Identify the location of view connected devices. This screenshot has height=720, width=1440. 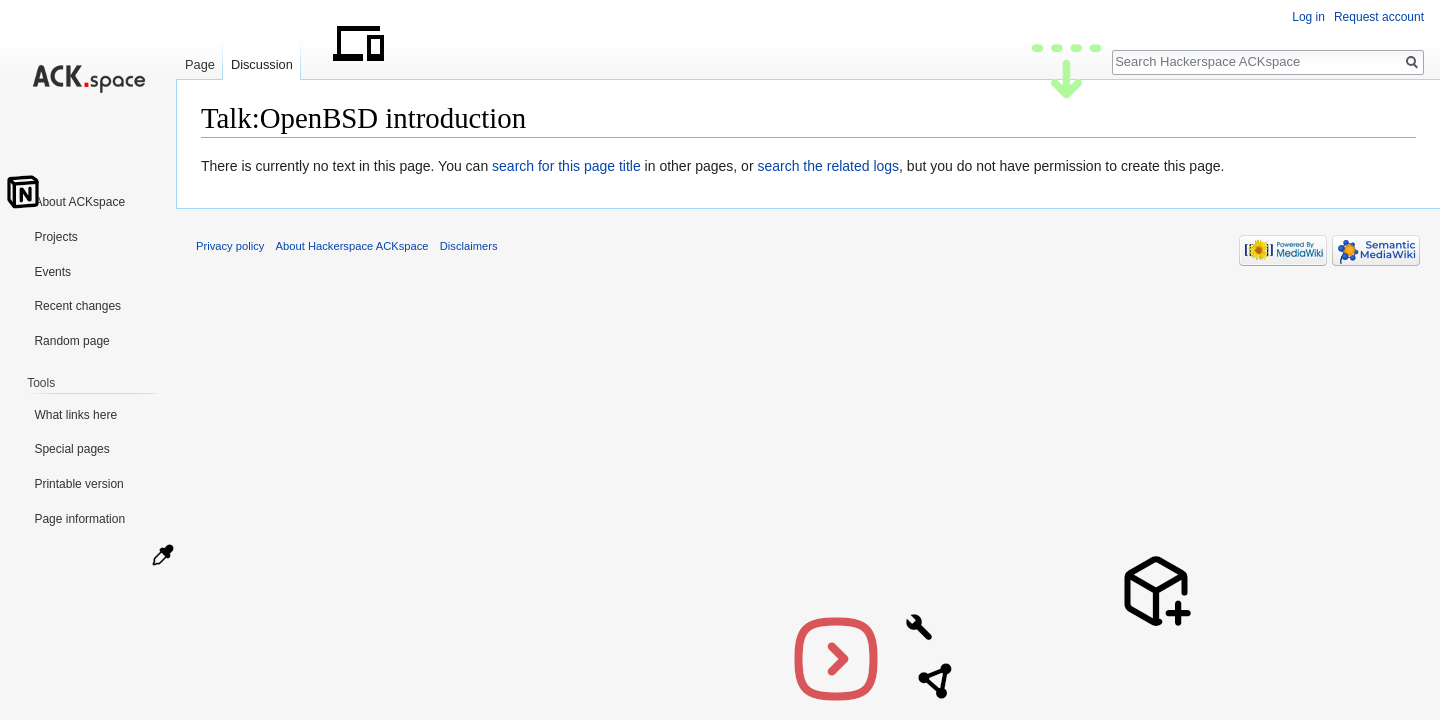
(358, 43).